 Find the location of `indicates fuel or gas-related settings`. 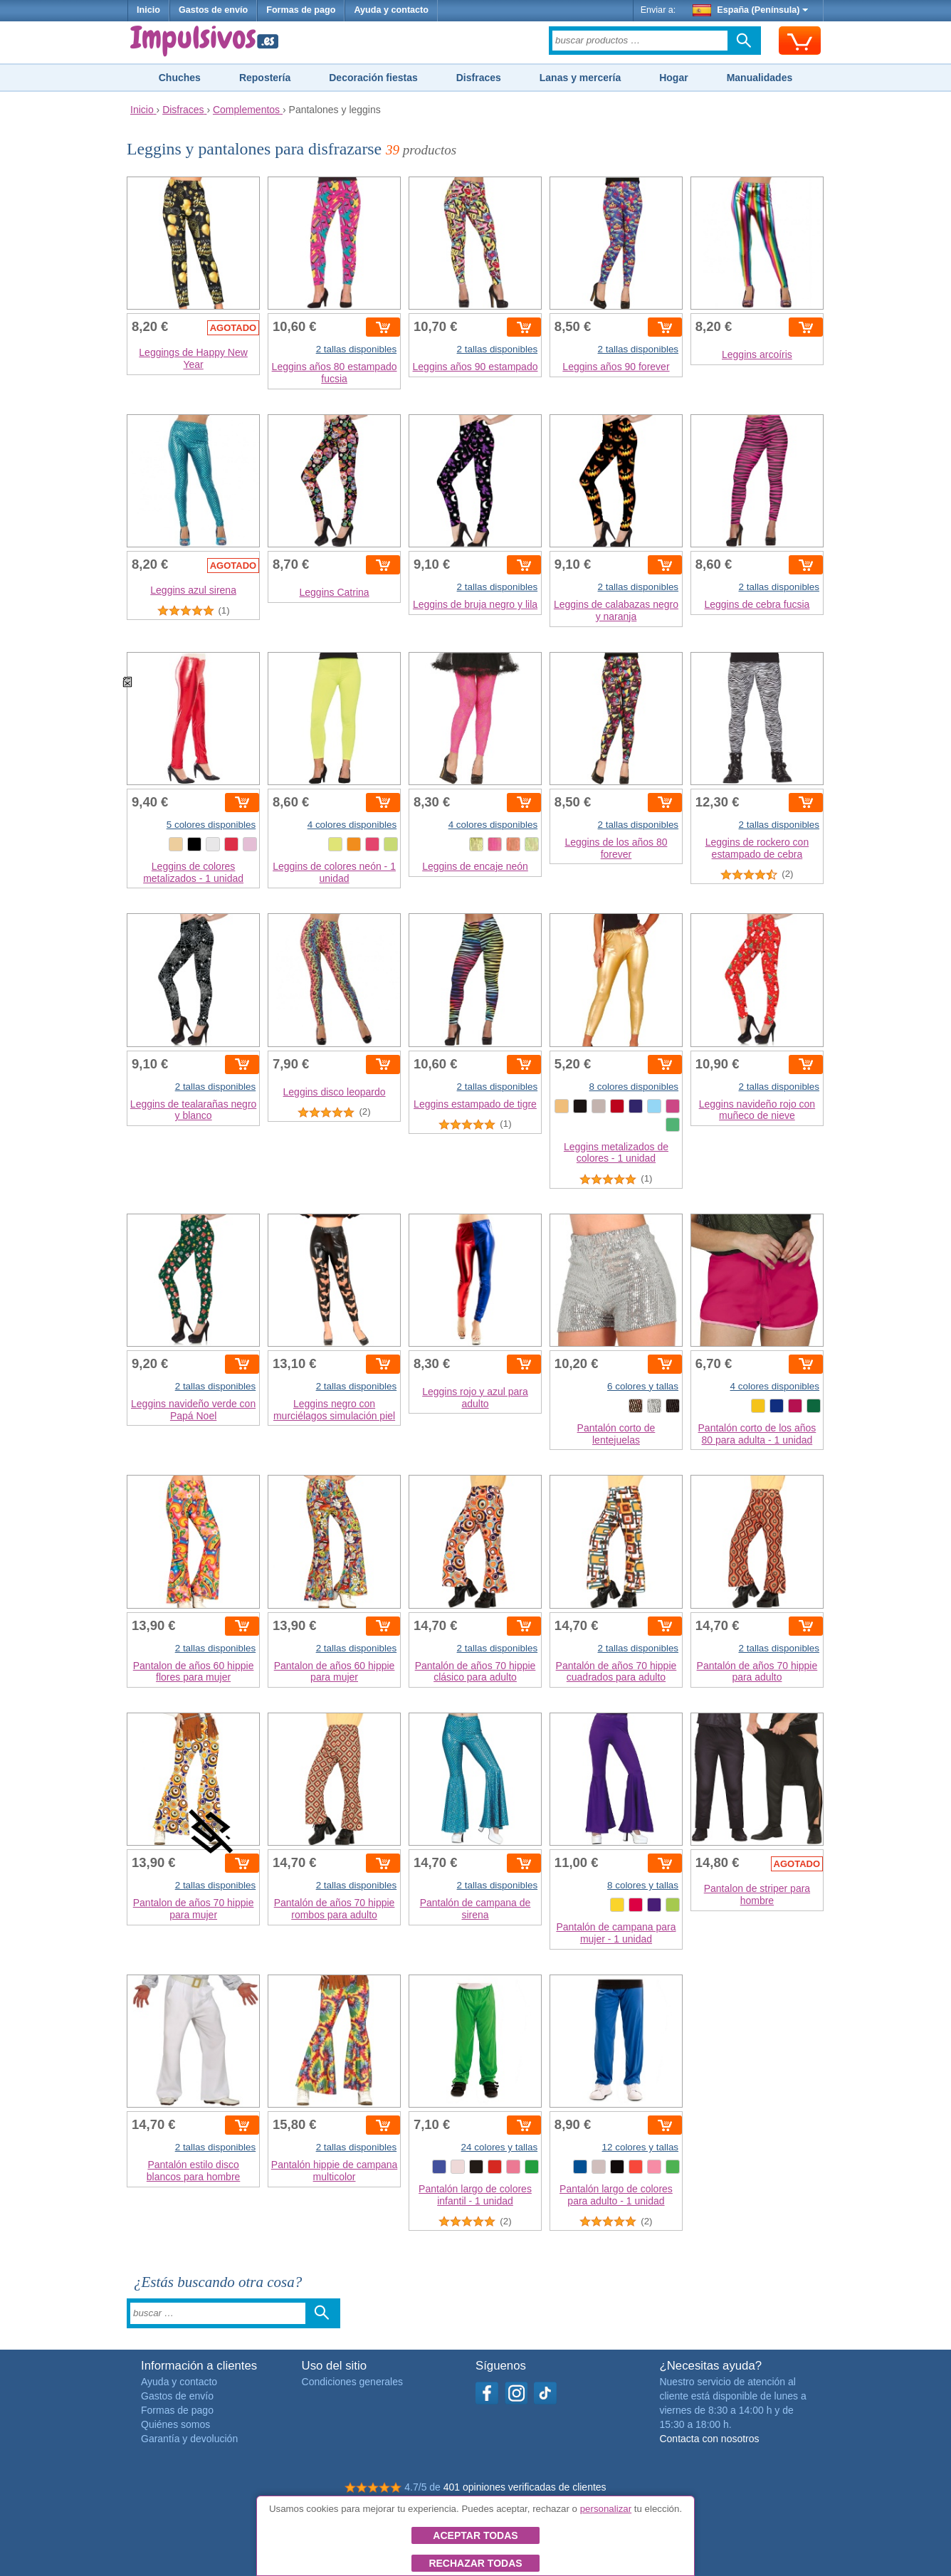

indicates fuel or gas-related settings is located at coordinates (127, 682).